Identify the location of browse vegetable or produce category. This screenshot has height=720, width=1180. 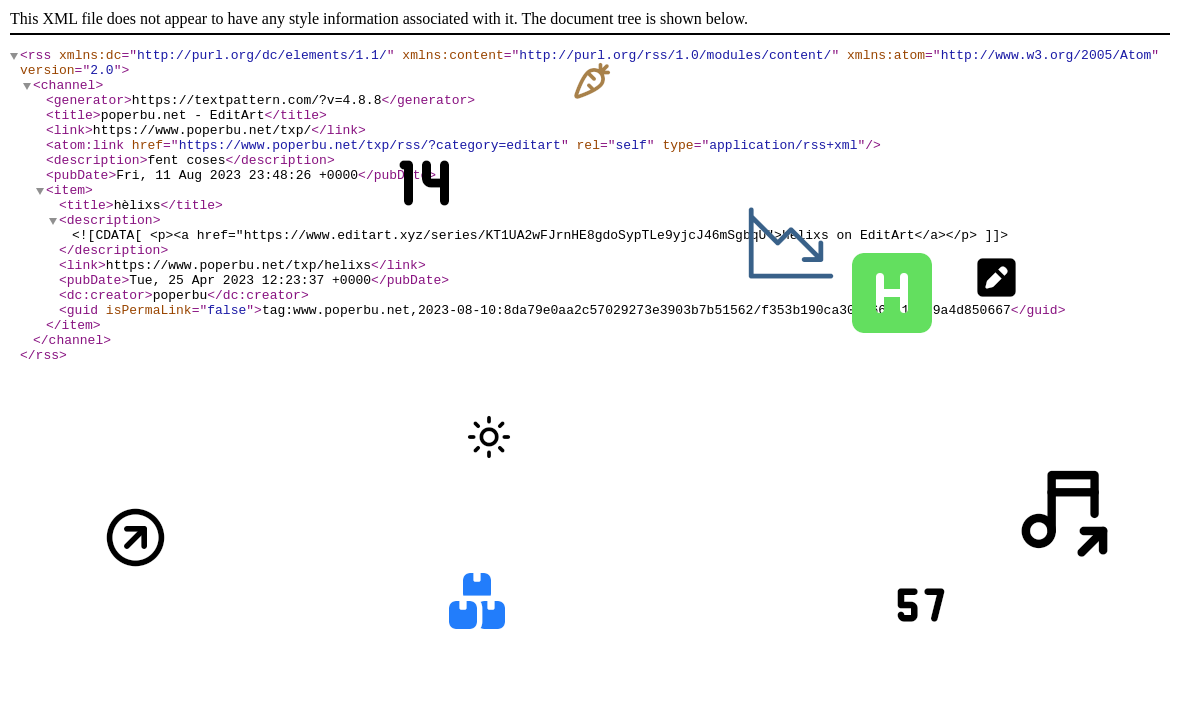
(591, 81).